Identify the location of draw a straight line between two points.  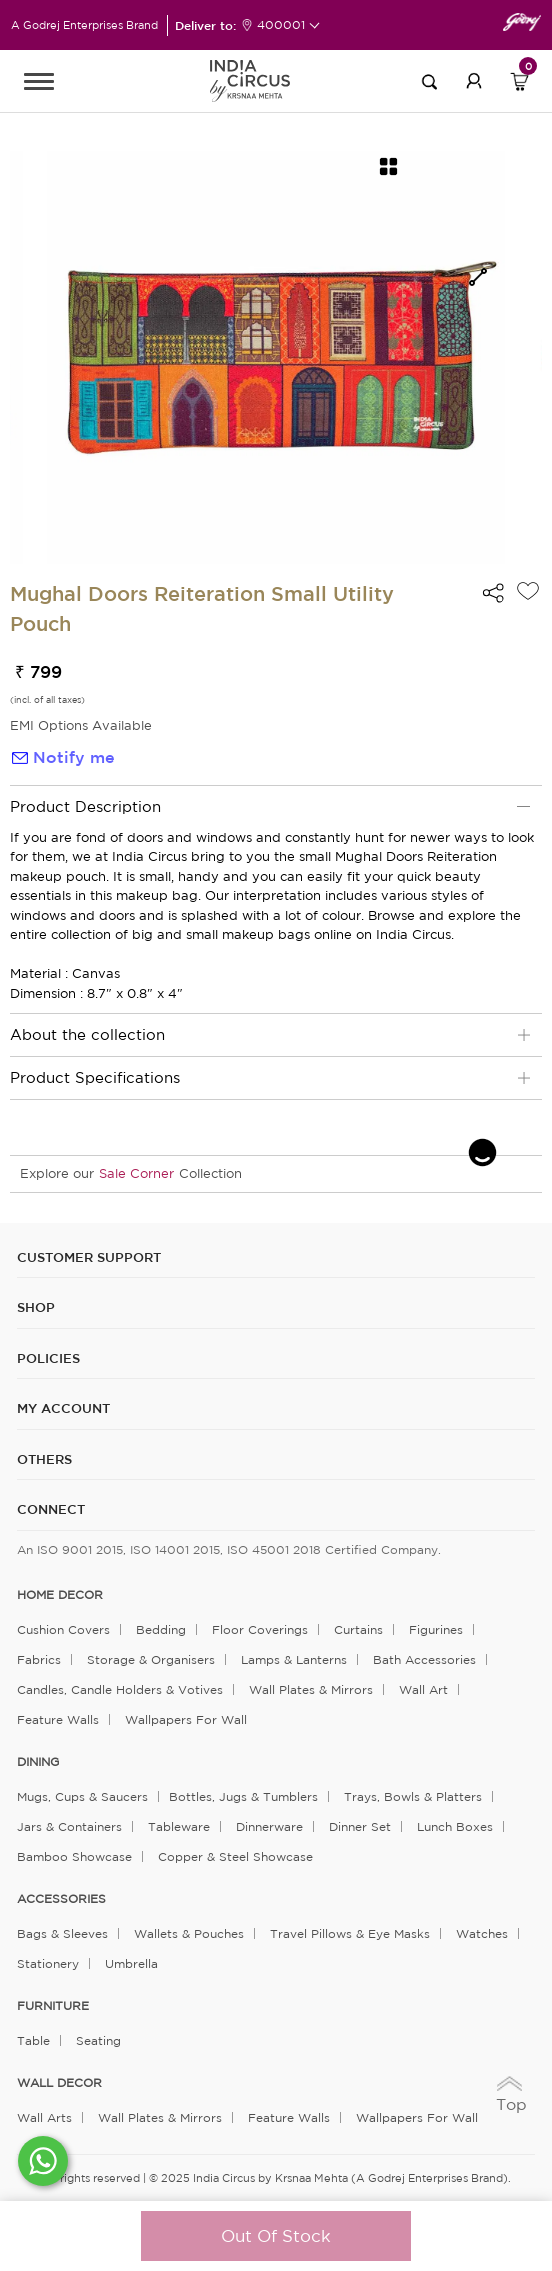
(478, 277).